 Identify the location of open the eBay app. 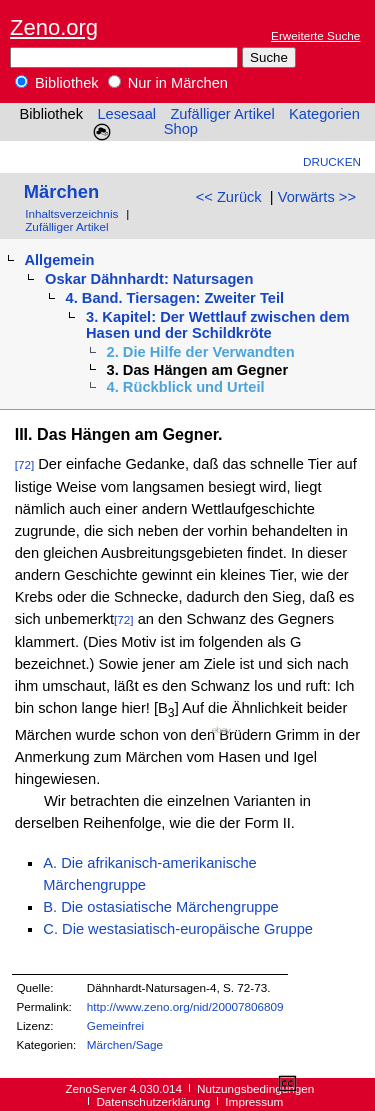
(221, 730).